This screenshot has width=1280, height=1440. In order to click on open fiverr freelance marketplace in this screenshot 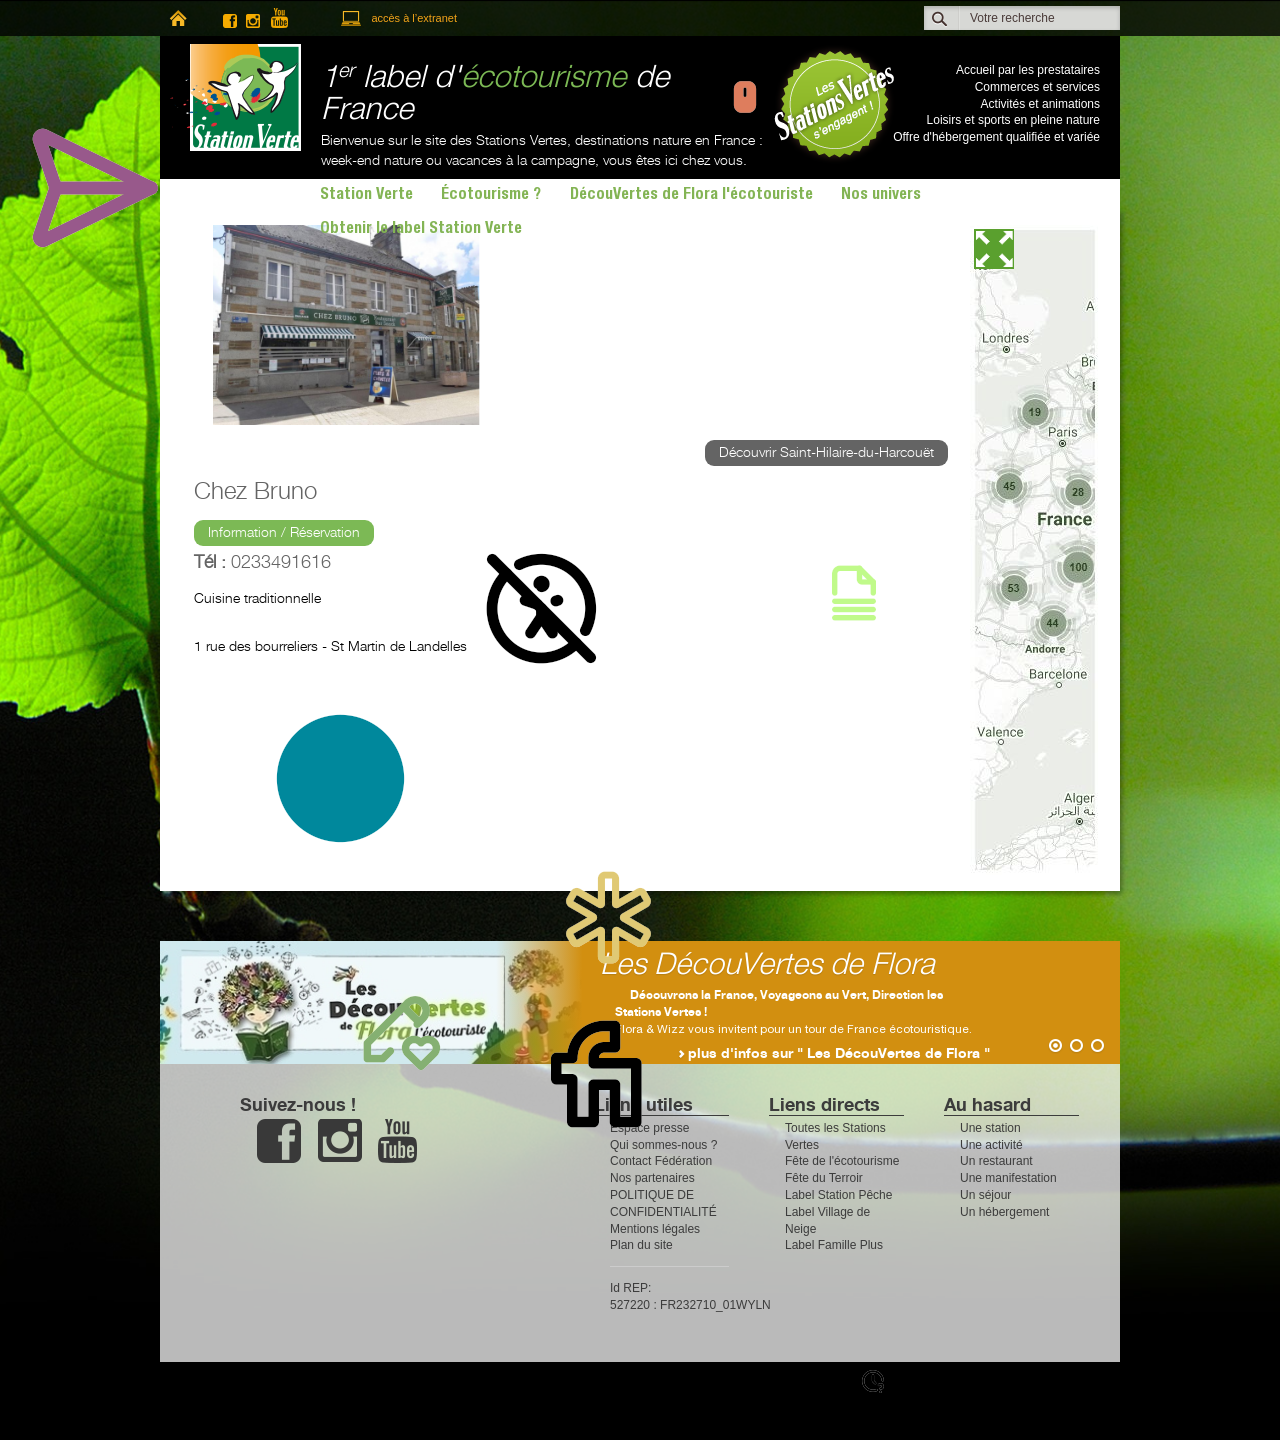, I will do `click(599, 1074)`.